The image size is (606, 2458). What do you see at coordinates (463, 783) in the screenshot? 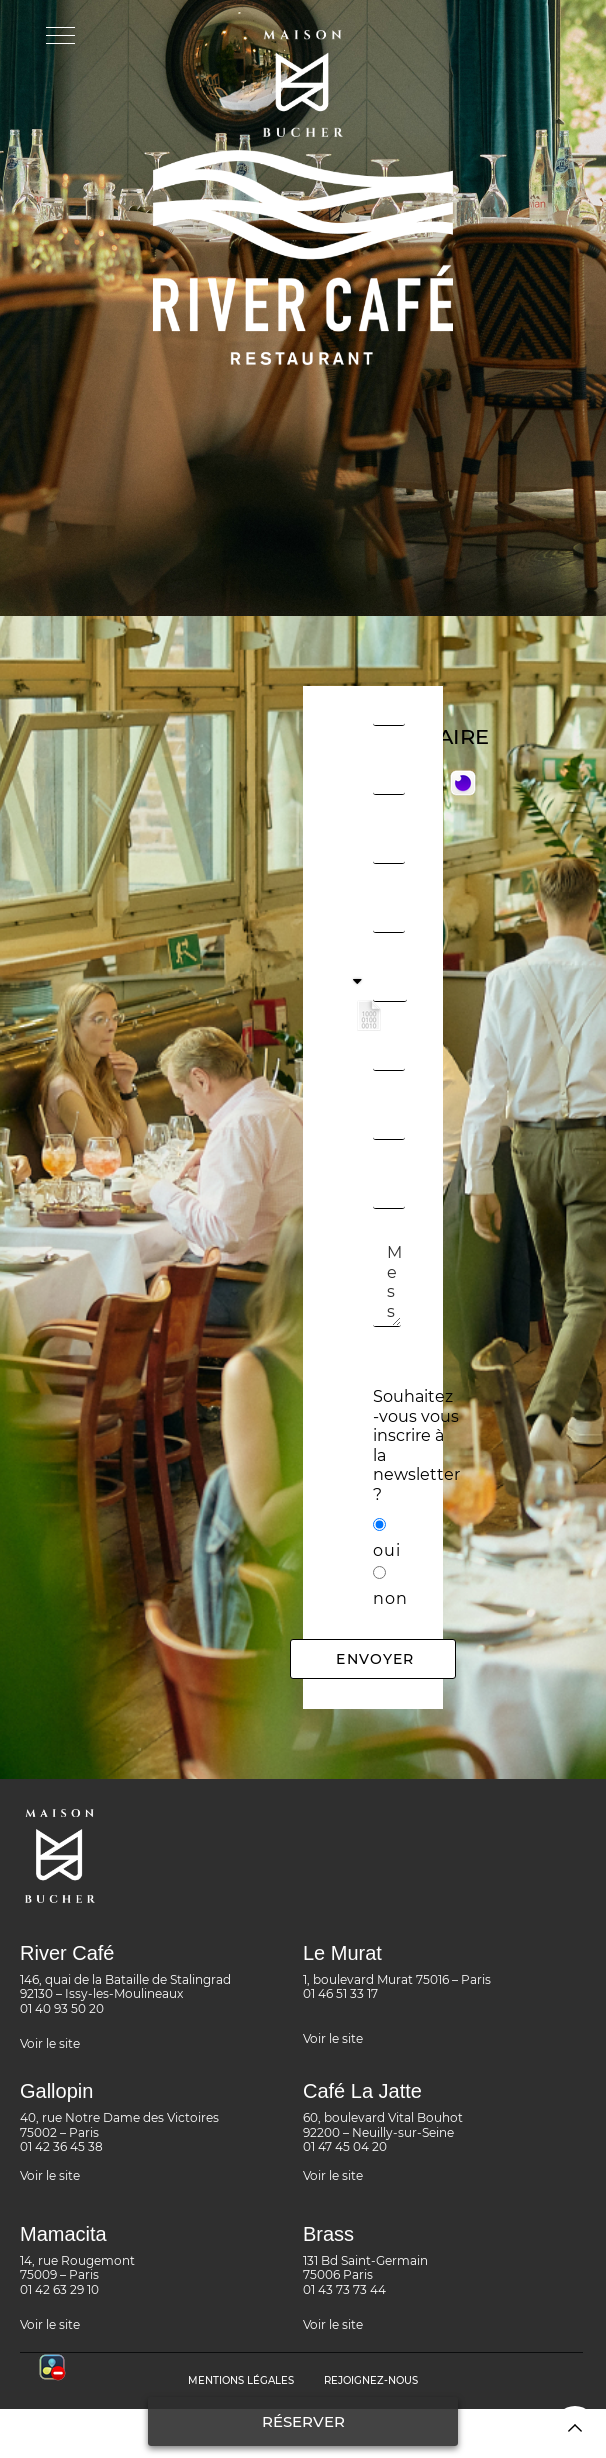
I see `open insomnia api client` at bounding box center [463, 783].